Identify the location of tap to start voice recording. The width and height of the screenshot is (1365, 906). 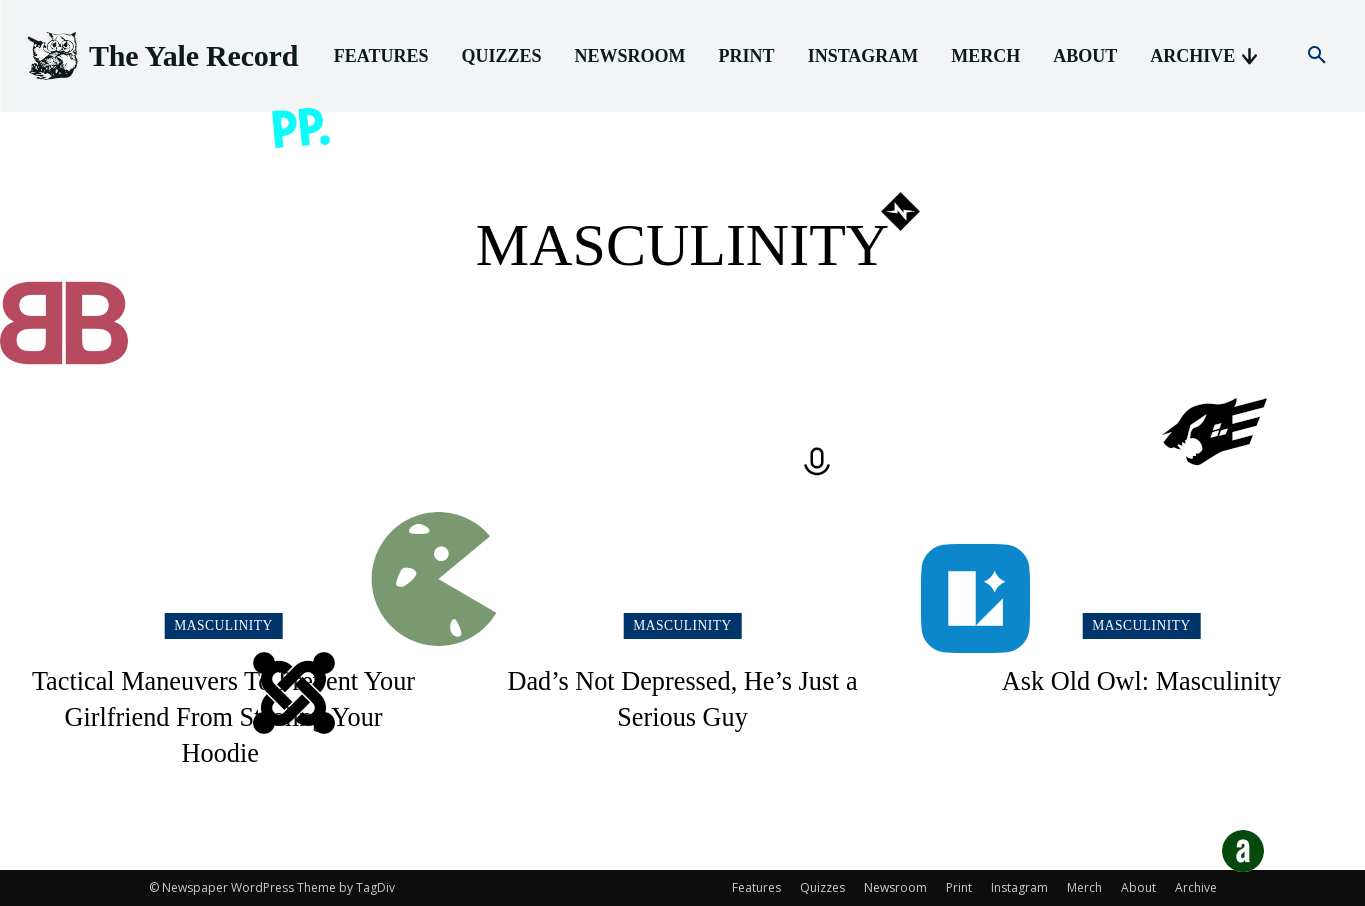
(817, 462).